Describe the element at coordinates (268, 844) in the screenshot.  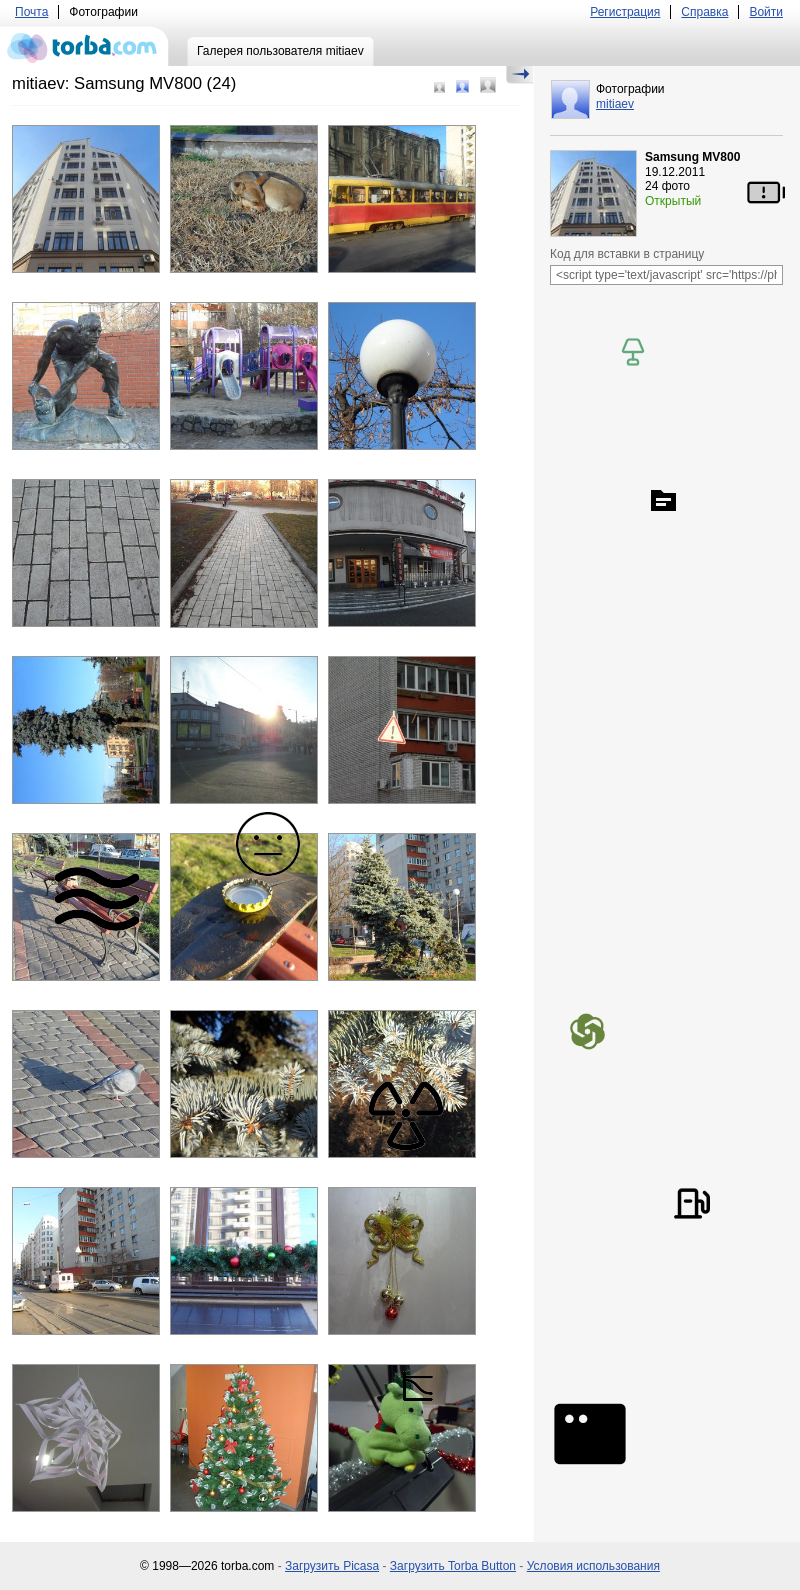
I see `rate your experience as neutral` at that location.